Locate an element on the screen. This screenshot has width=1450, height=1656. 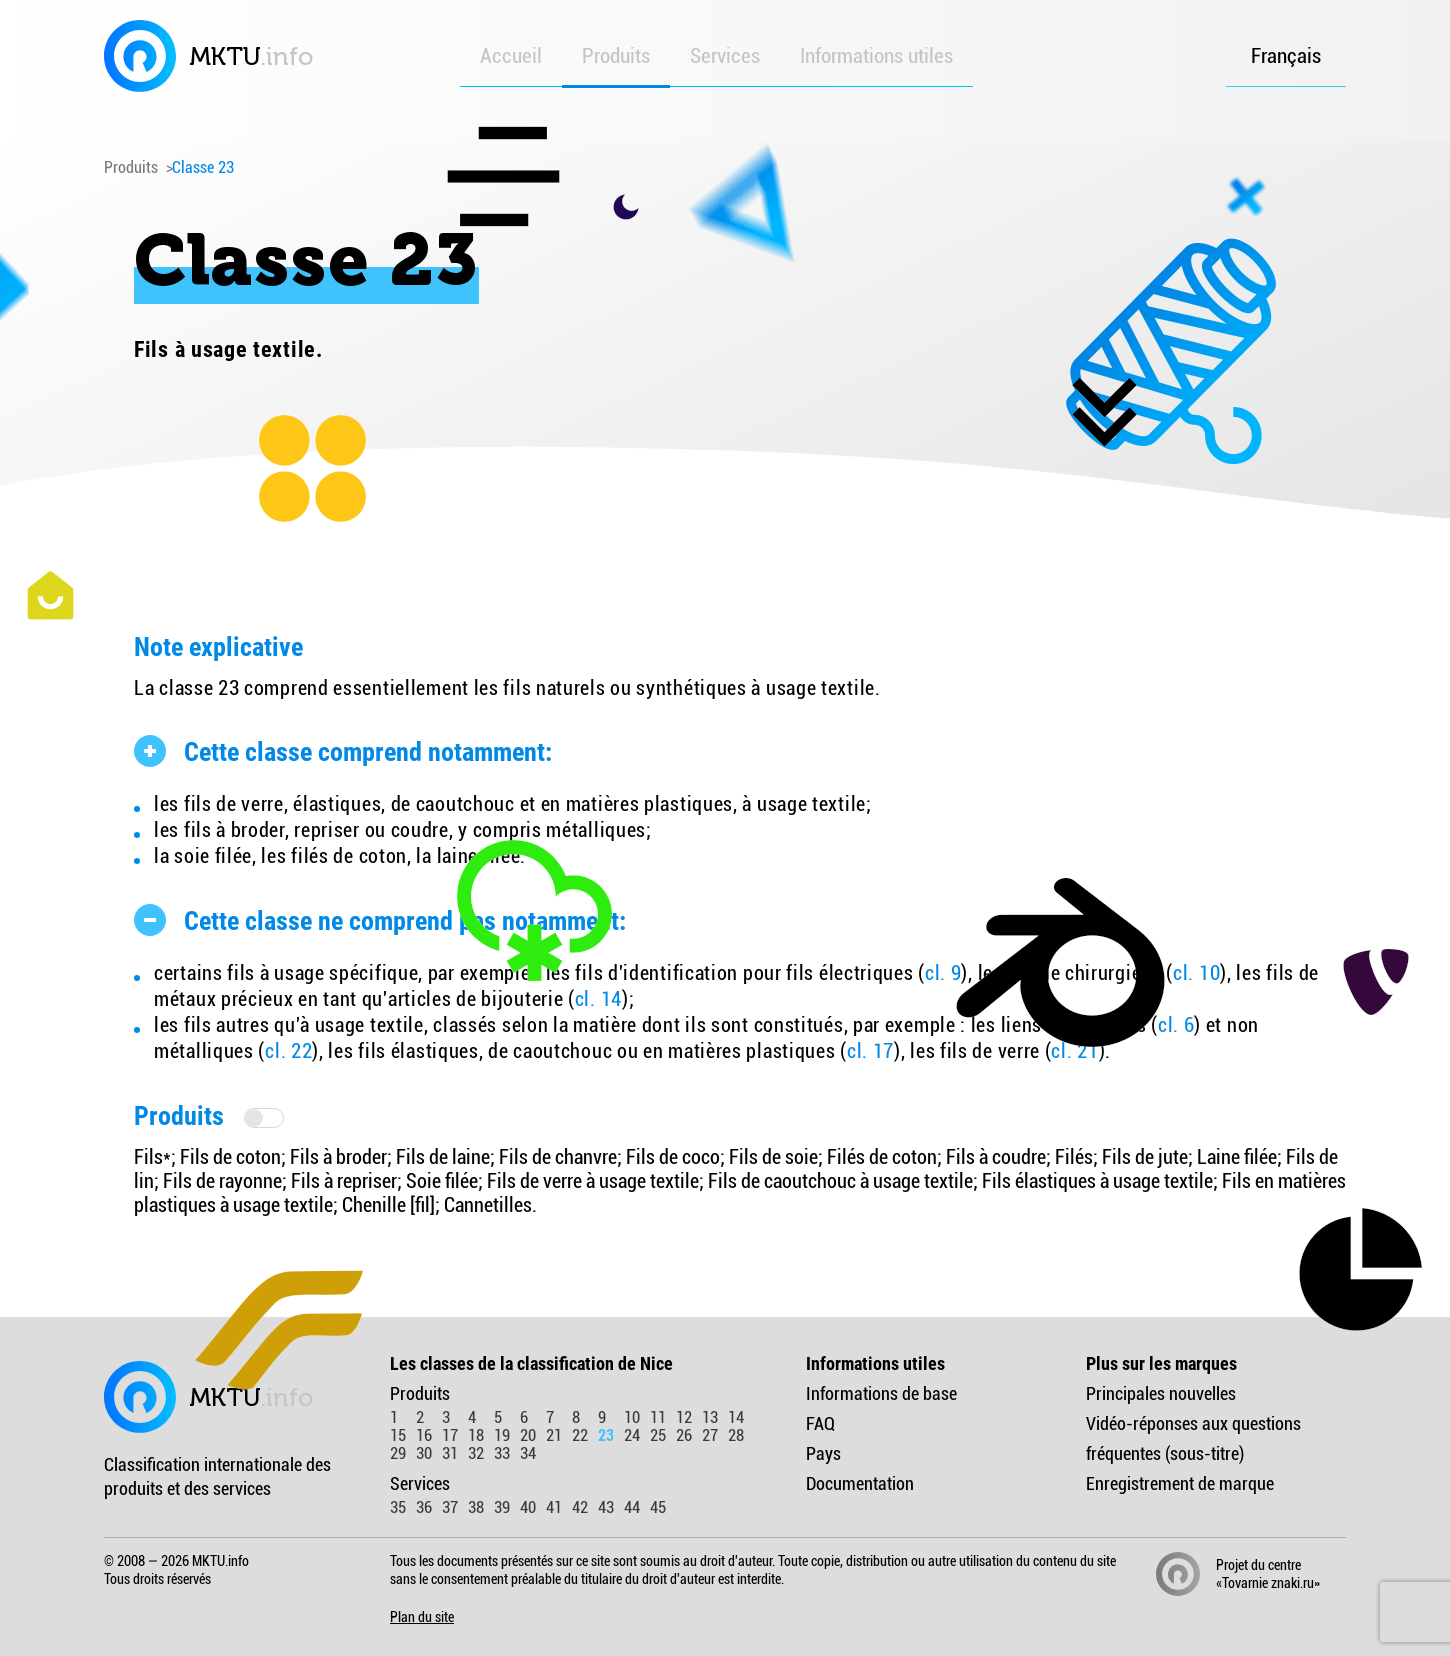
open the app drawer or launcher is located at coordinates (312, 468).